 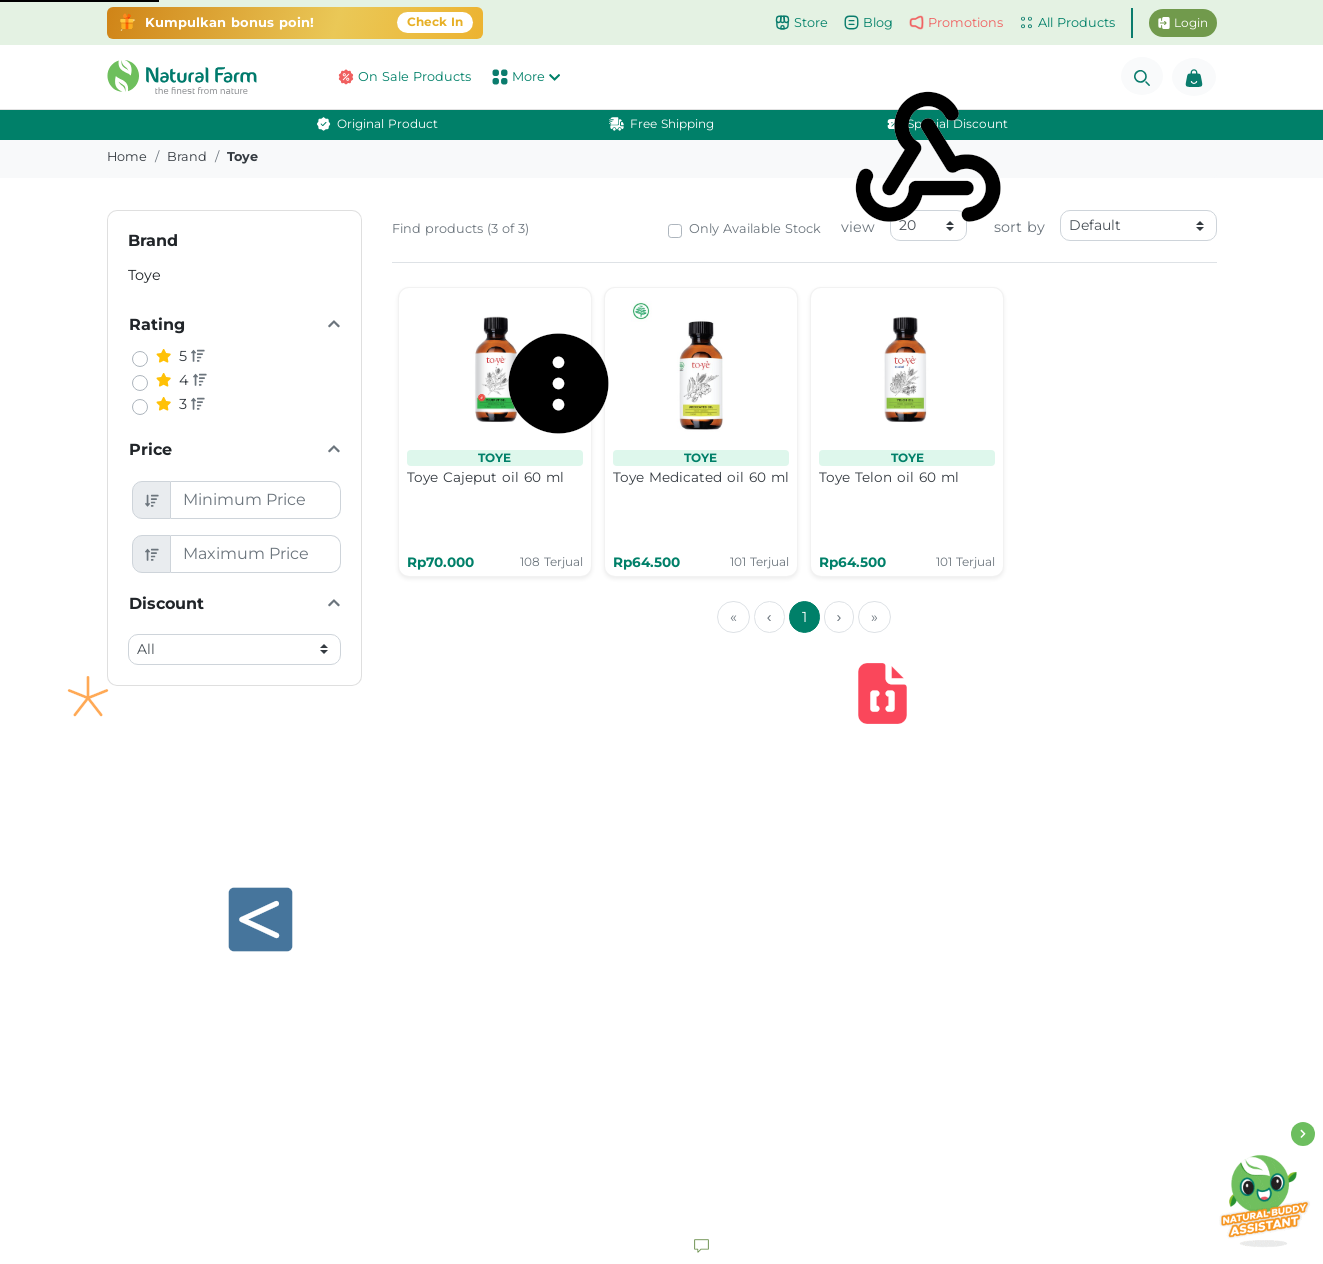 I want to click on navigate to previous item or page, so click(x=260, y=919).